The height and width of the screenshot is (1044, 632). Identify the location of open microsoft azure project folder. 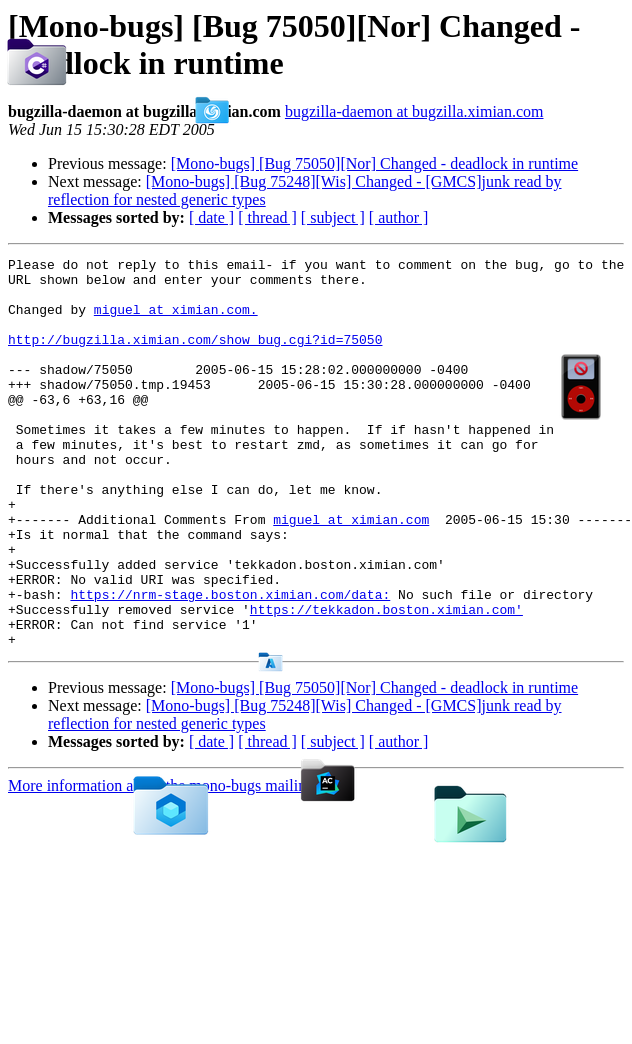
(270, 662).